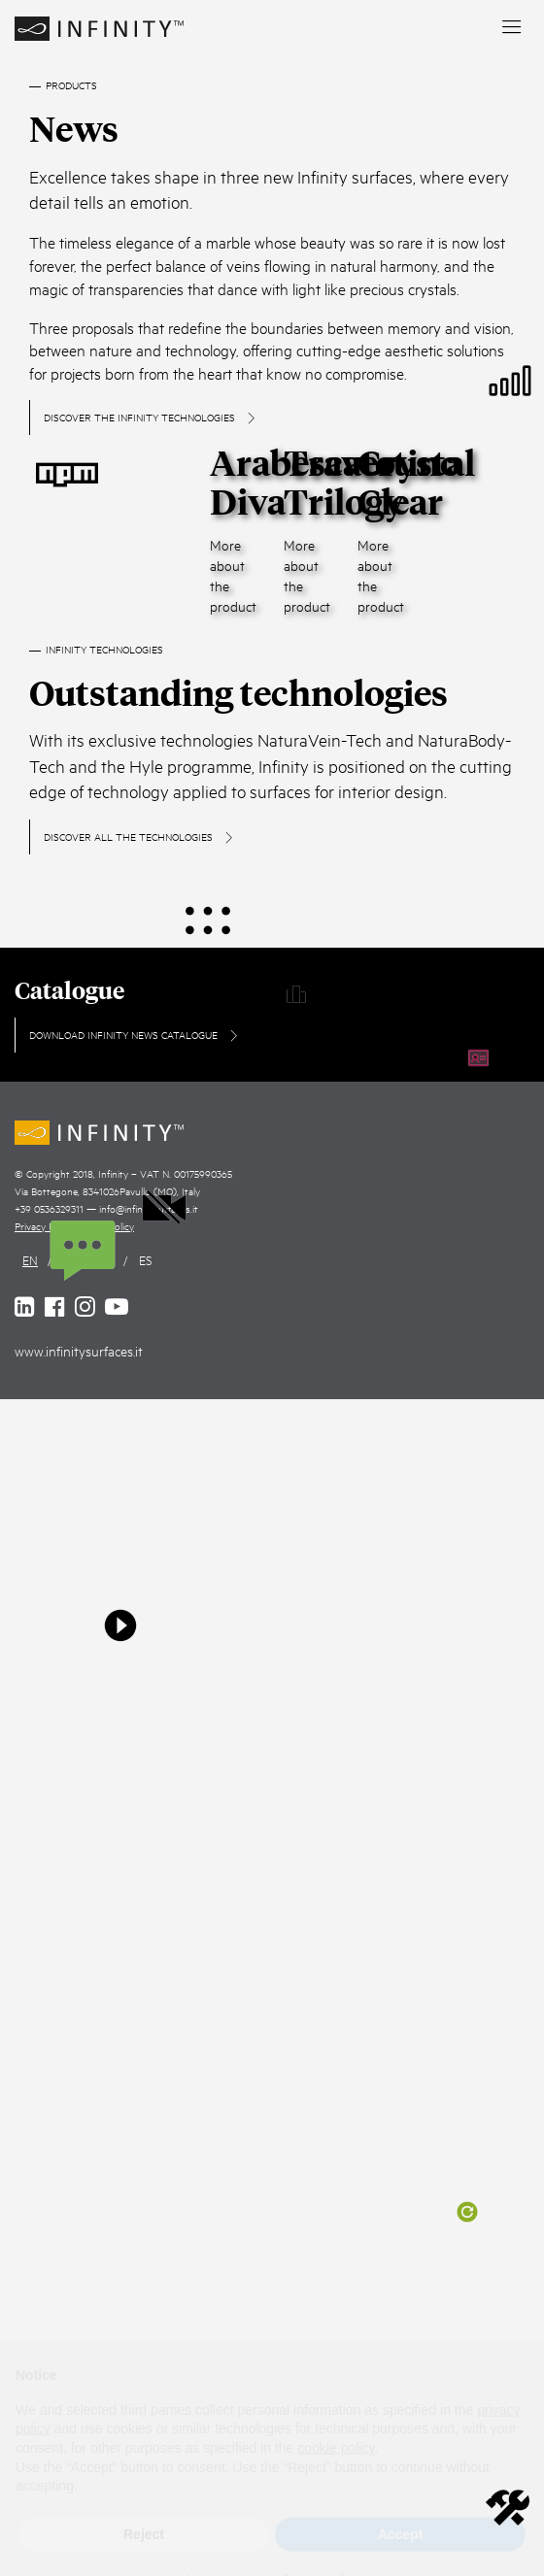  I want to click on view your profile or identification details, so click(478, 1057).